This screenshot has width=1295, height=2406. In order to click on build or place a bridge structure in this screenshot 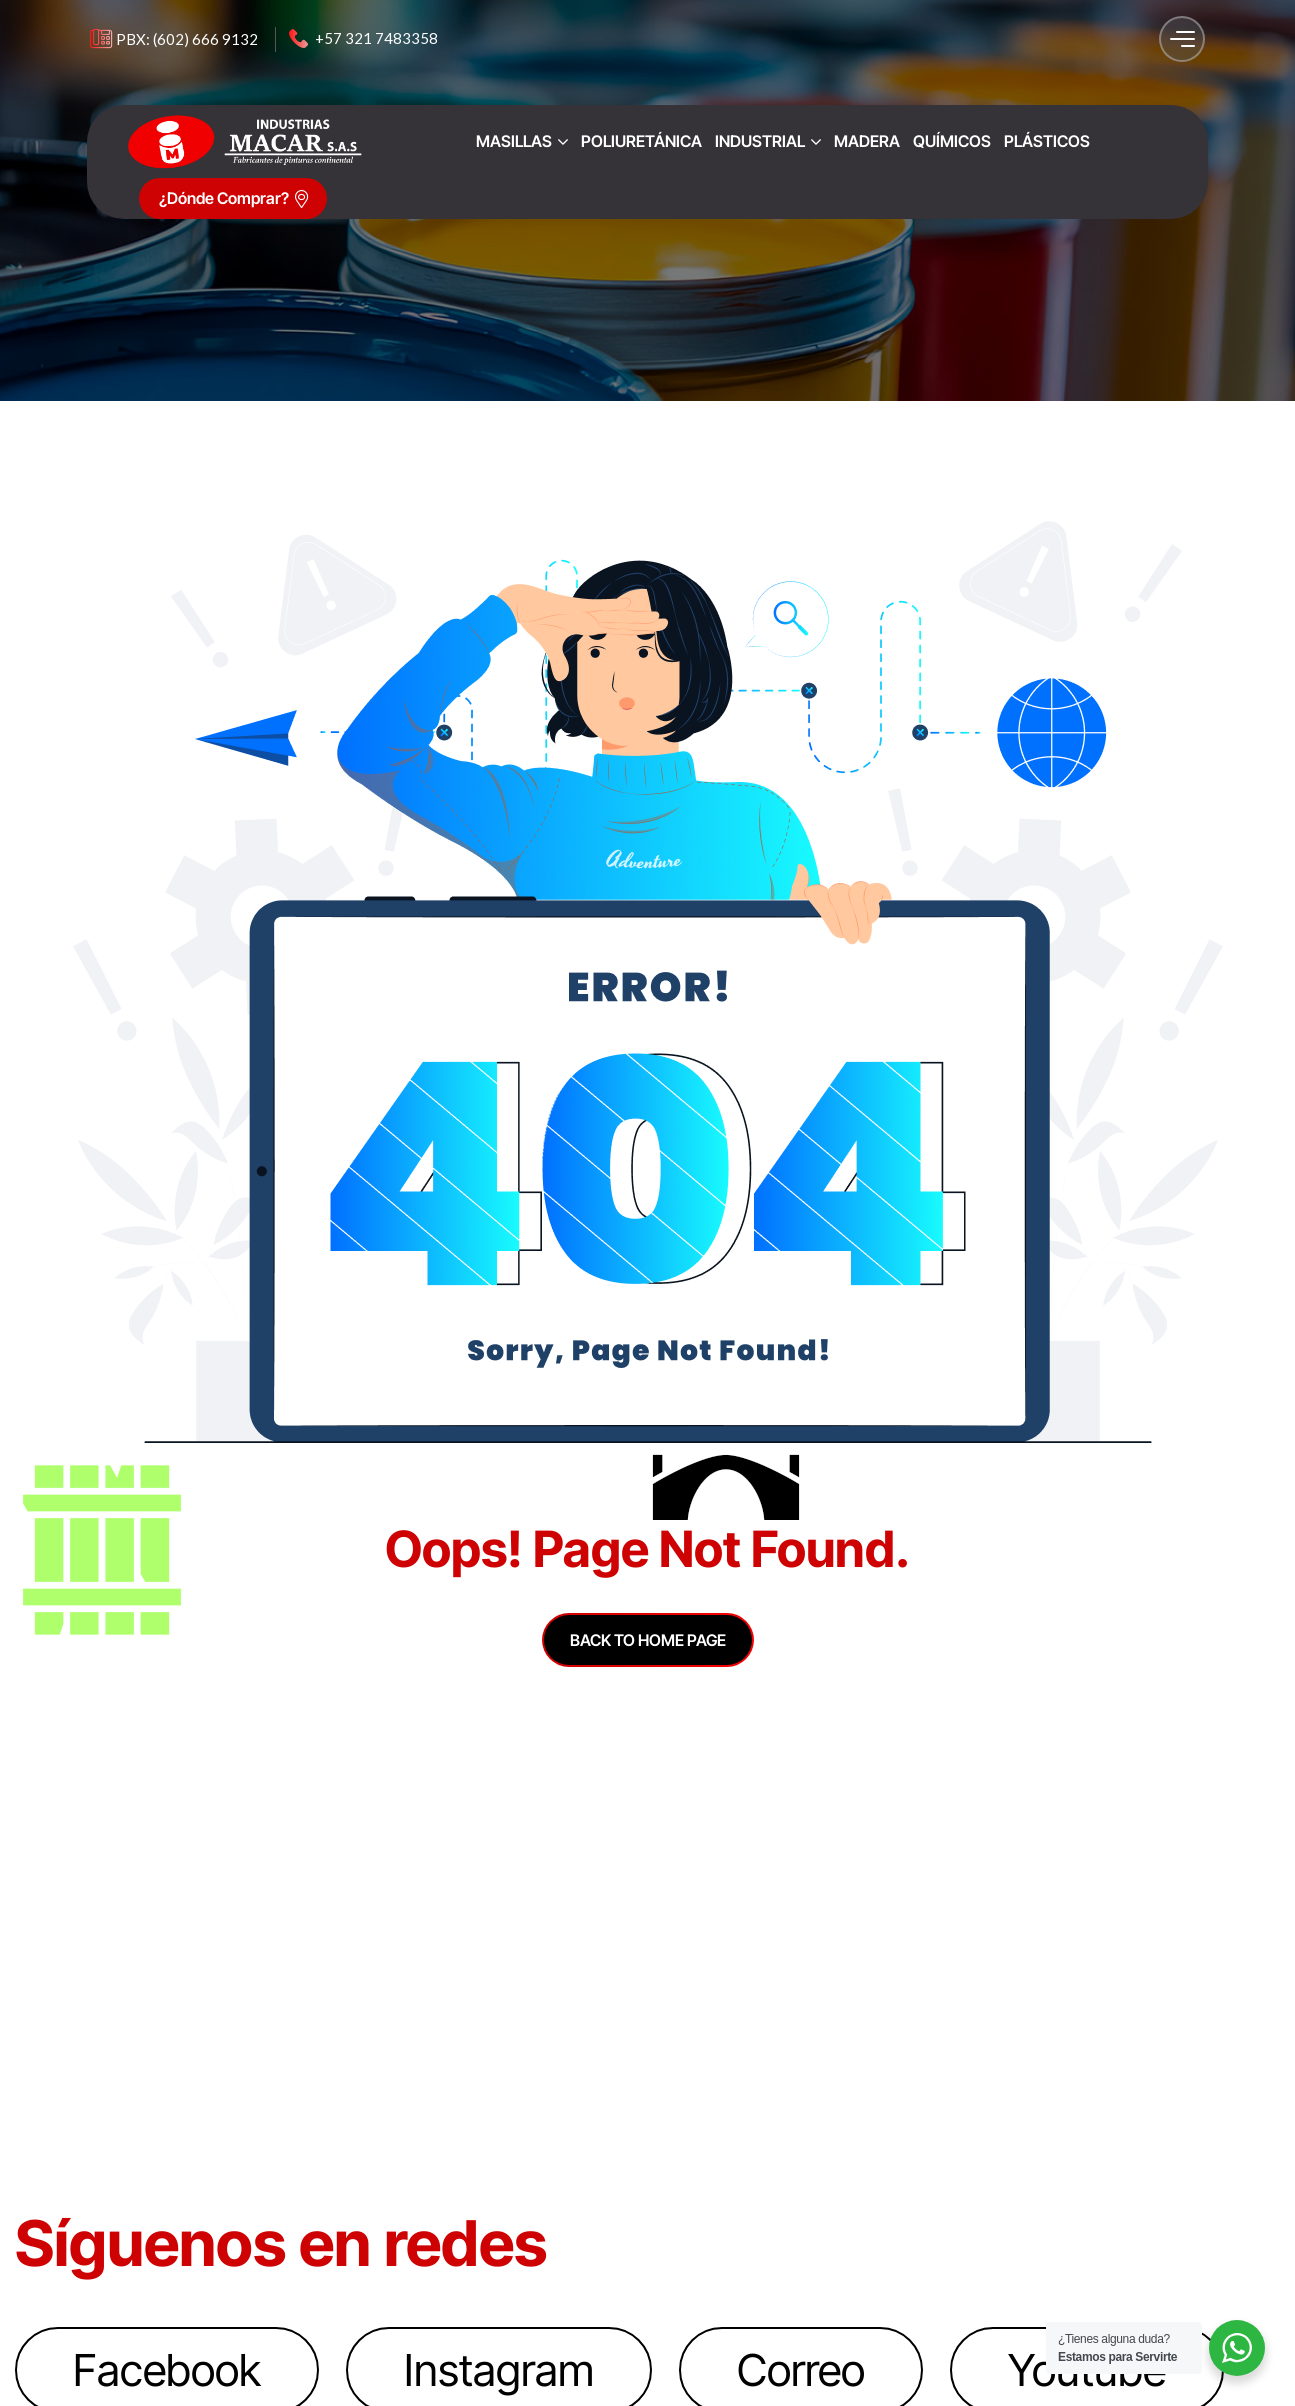, I will do `click(726, 1452)`.